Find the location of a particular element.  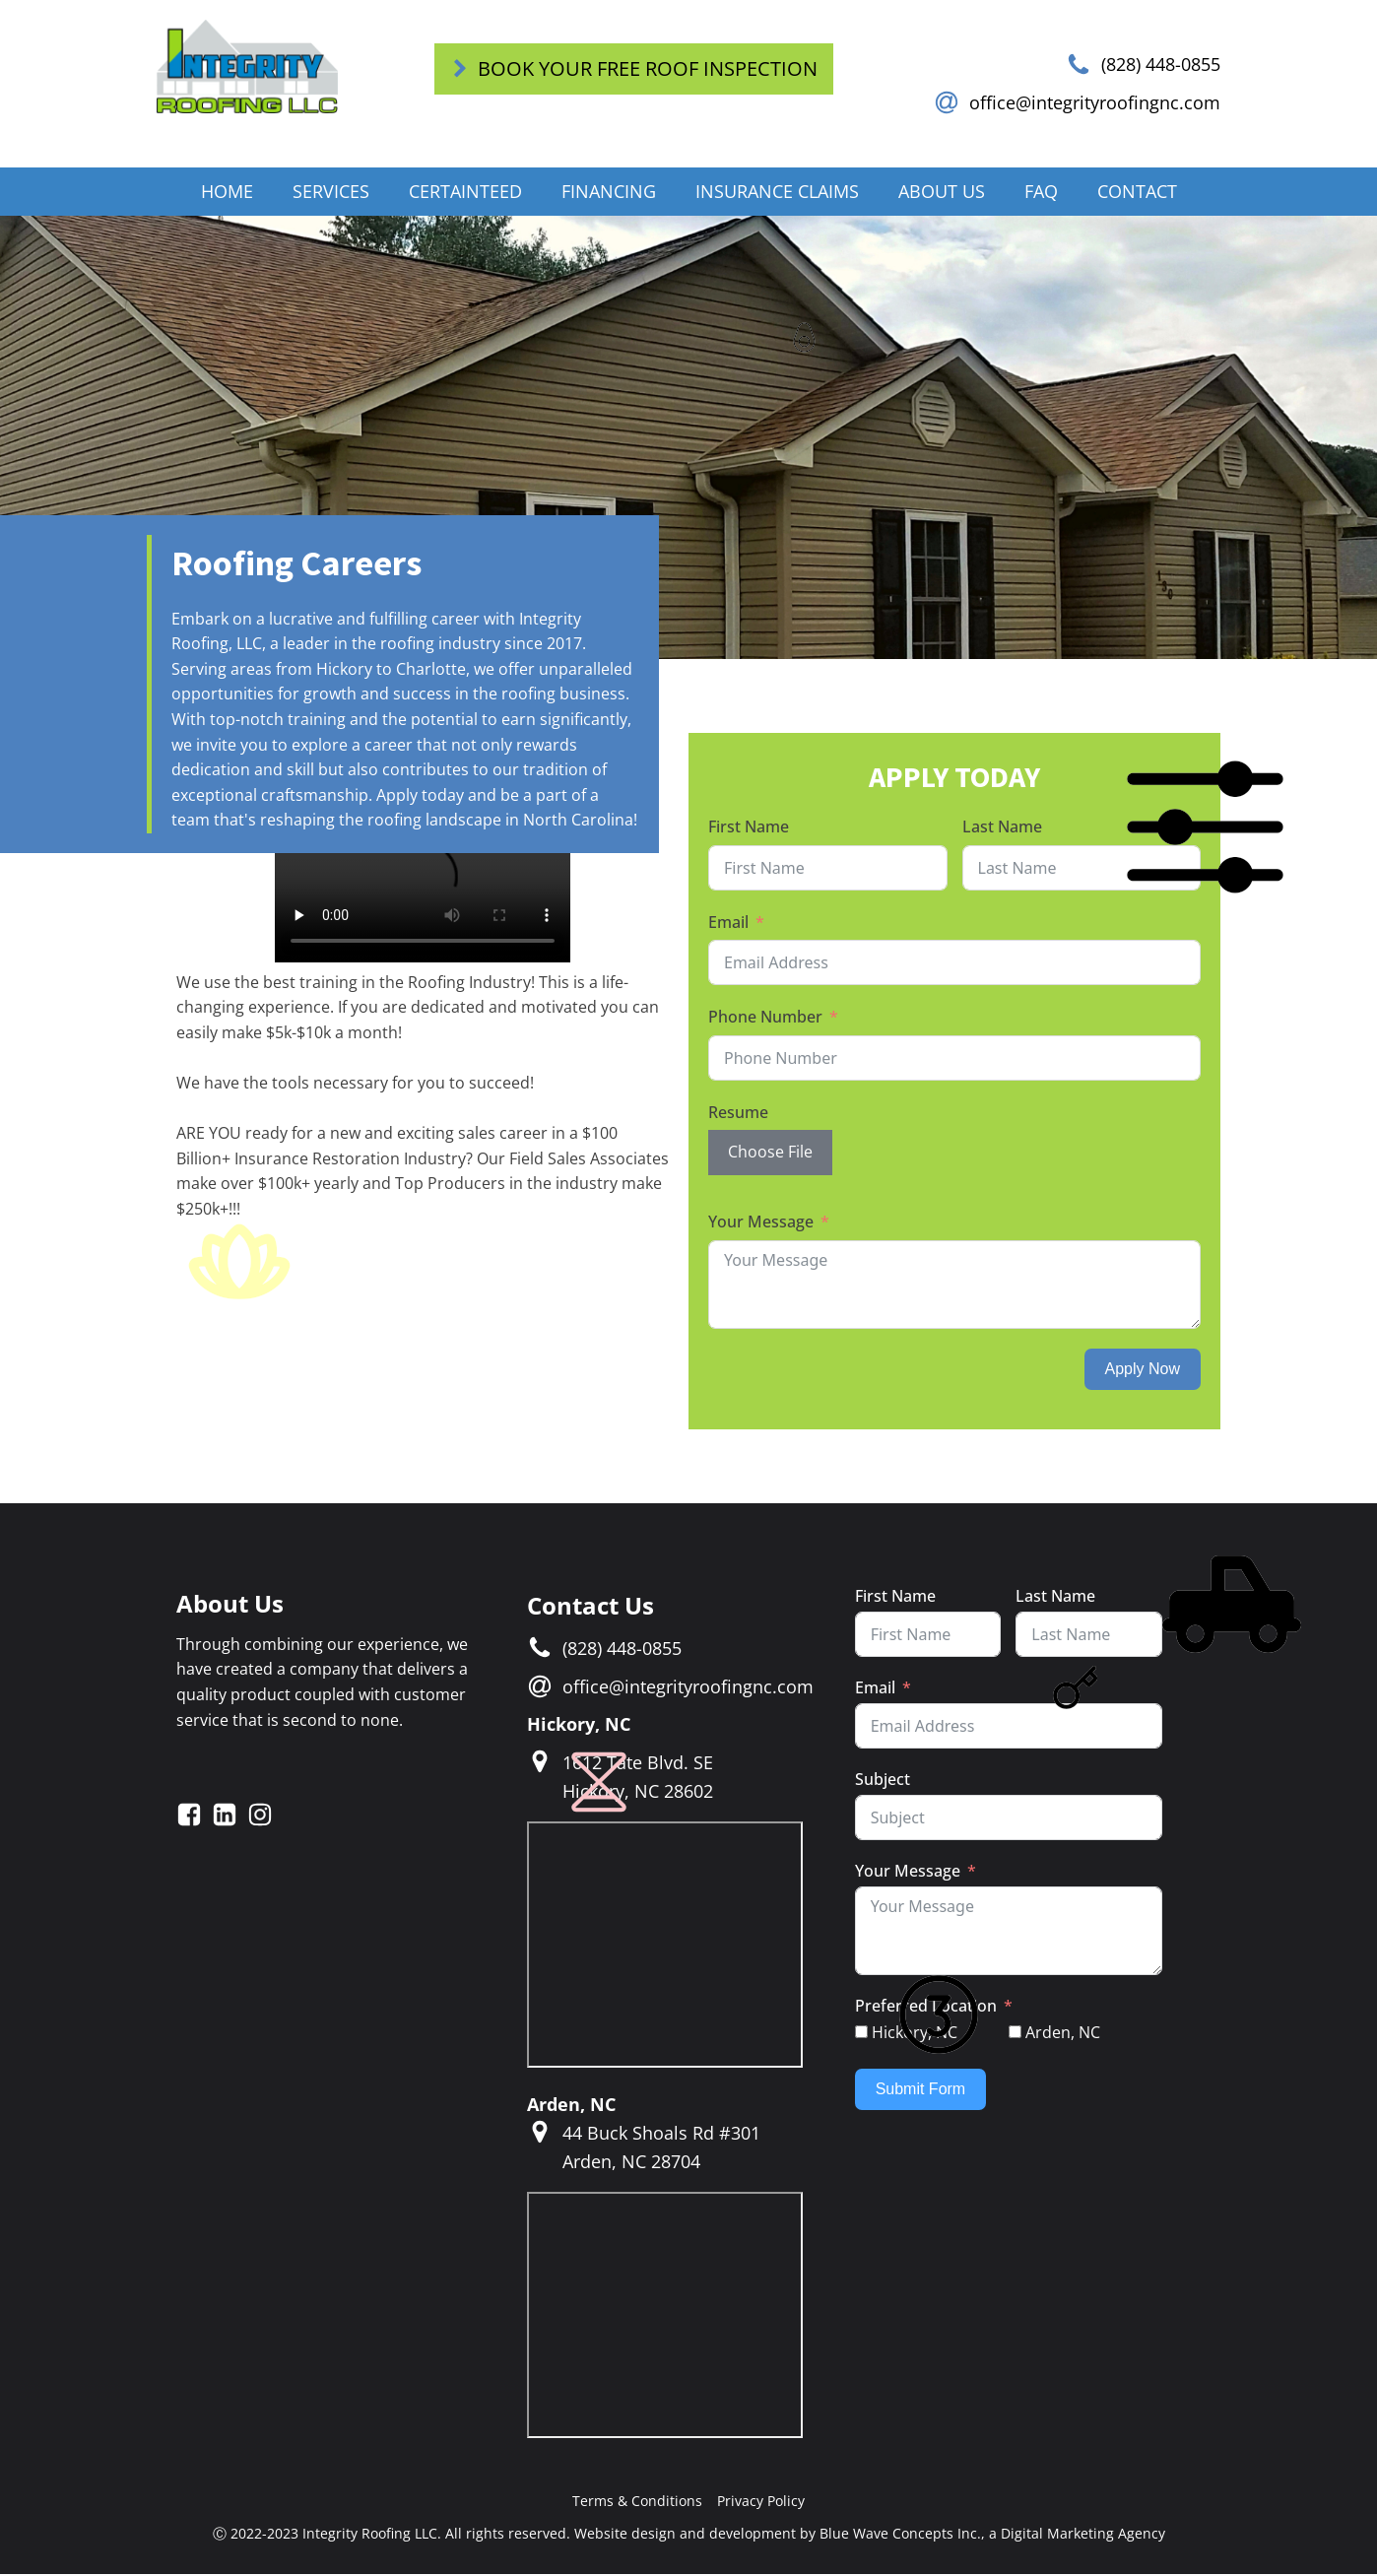

access meditation or mindfulness features is located at coordinates (239, 1265).